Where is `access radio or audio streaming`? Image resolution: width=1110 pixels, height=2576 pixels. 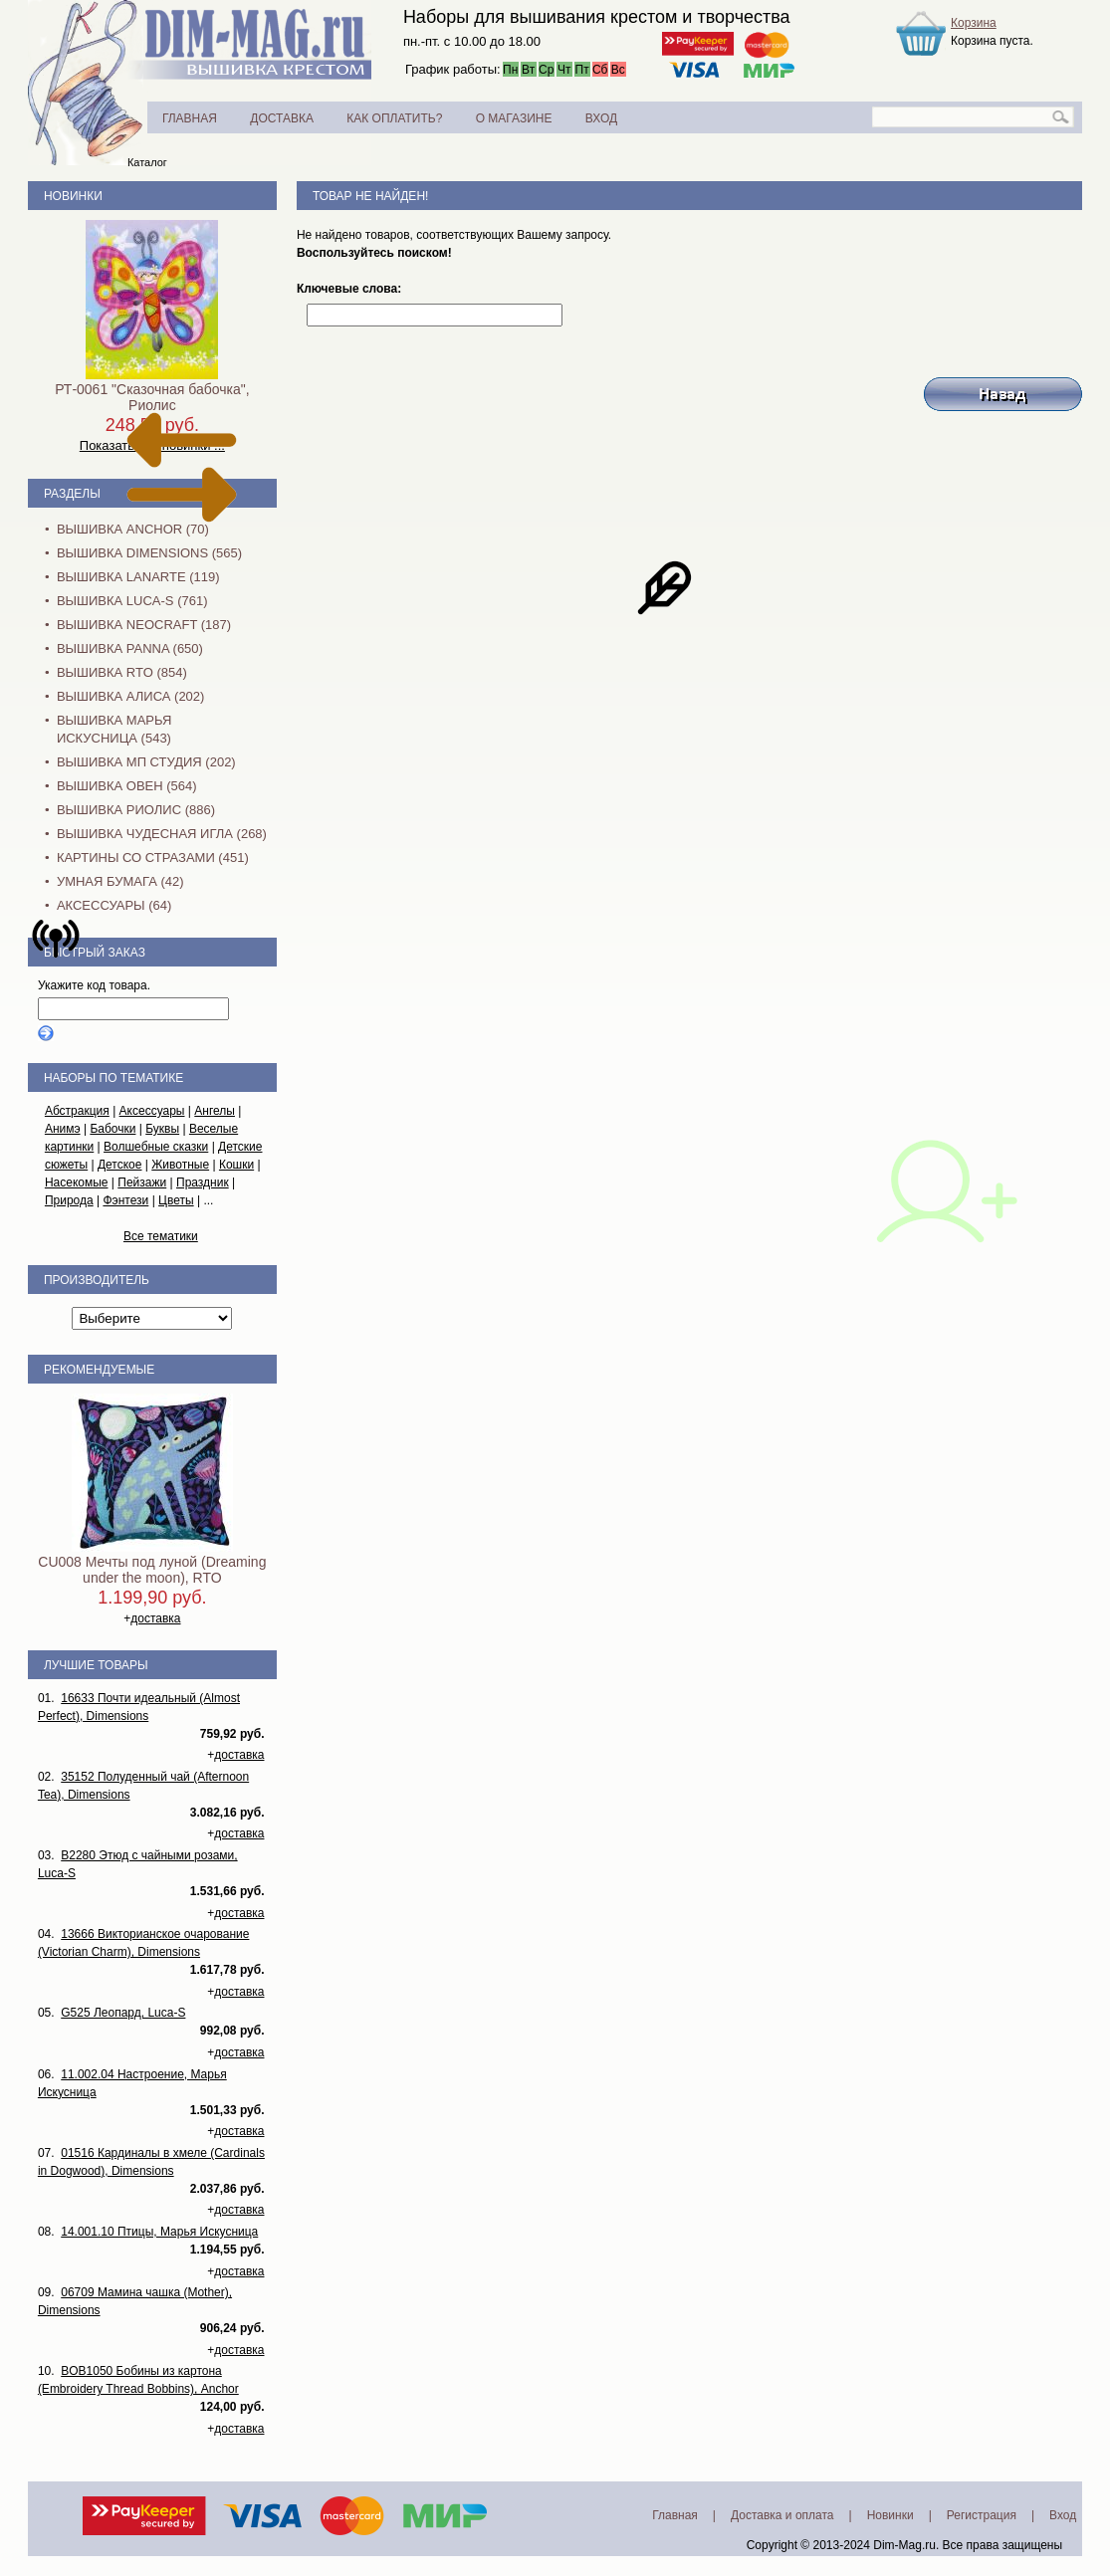
access radio or audio streaming is located at coordinates (56, 938).